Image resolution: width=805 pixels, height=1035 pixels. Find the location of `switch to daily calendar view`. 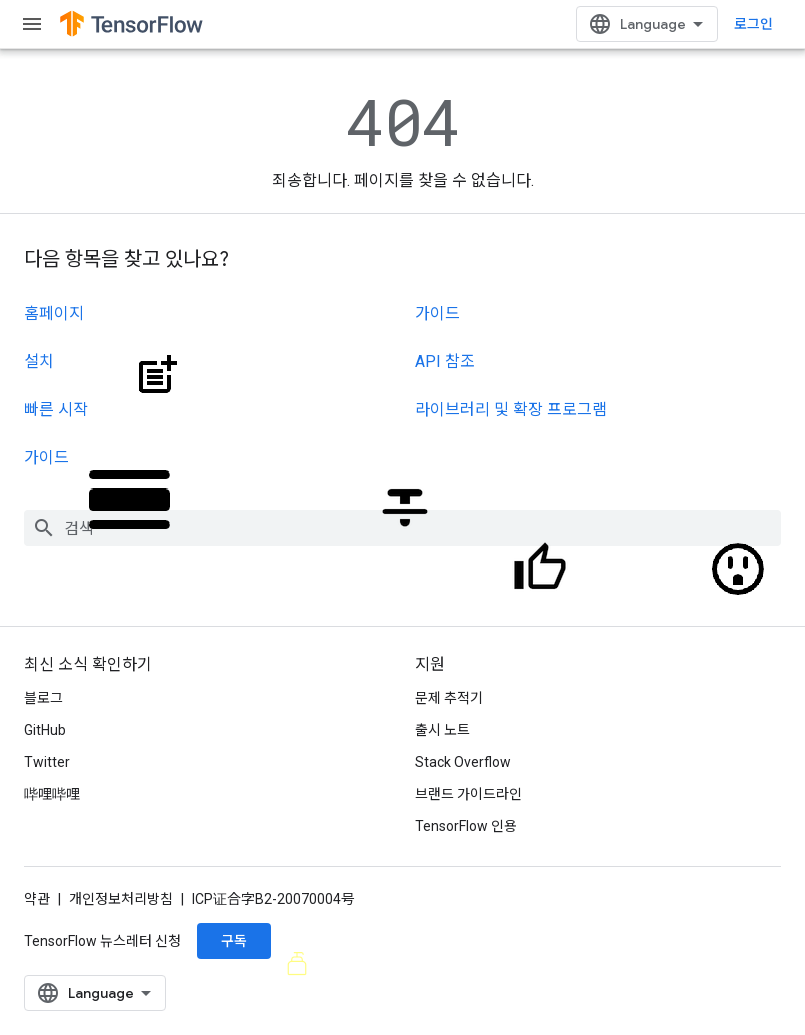

switch to daily calendar view is located at coordinates (129, 497).